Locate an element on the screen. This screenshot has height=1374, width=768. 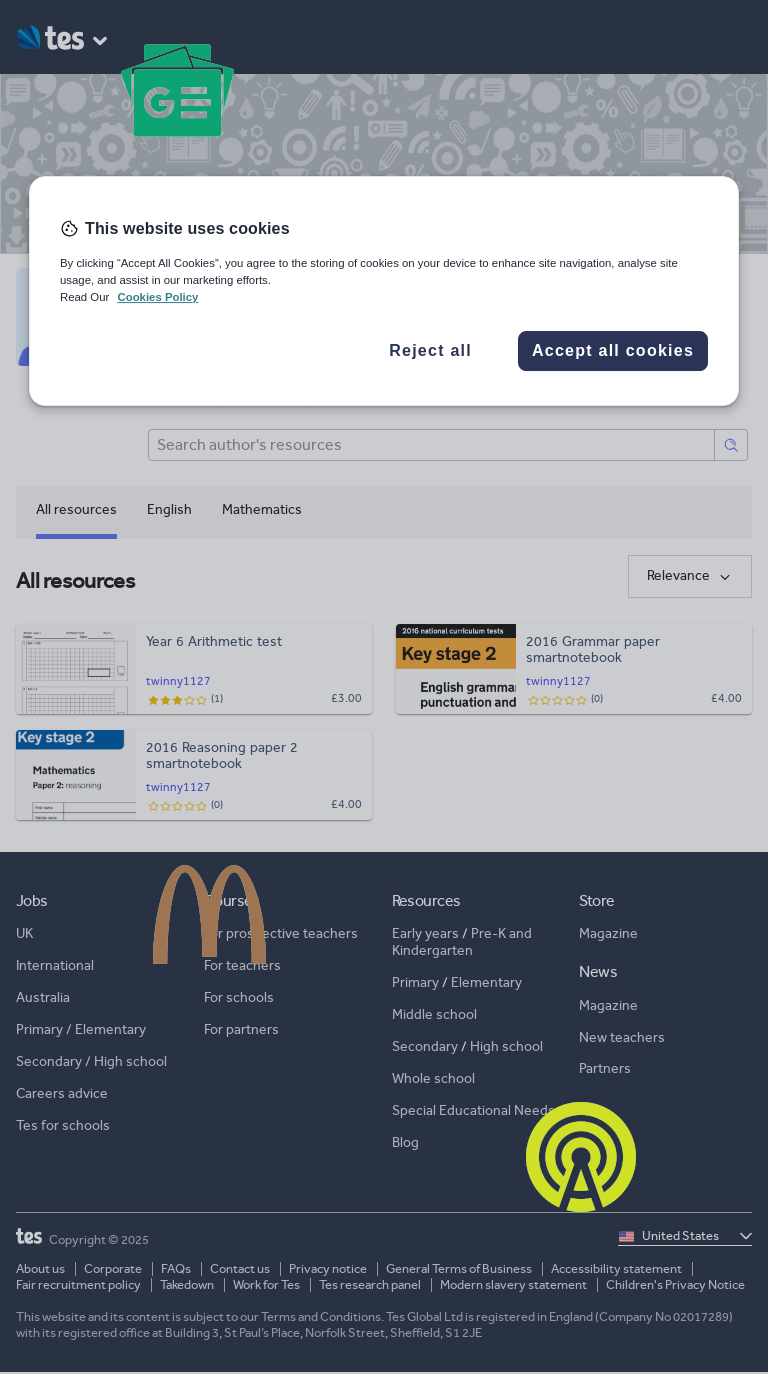
open the AntennaPod podcast app is located at coordinates (581, 1157).